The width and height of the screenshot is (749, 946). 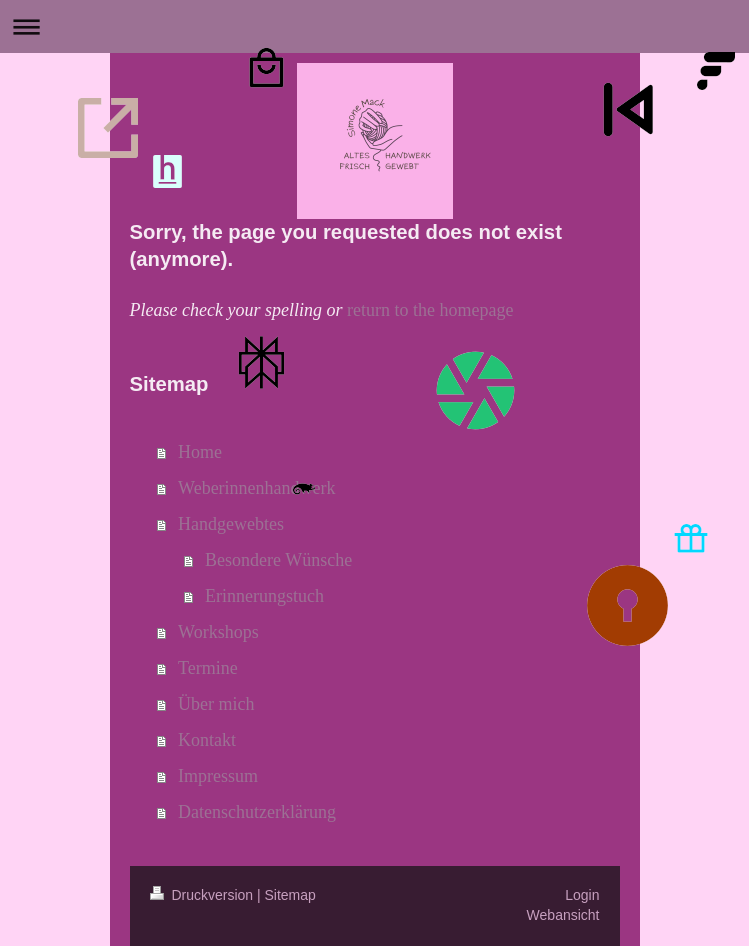 What do you see at coordinates (627, 605) in the screenshot?
I see `lock or secure a room` at bounding box center [627, 605].